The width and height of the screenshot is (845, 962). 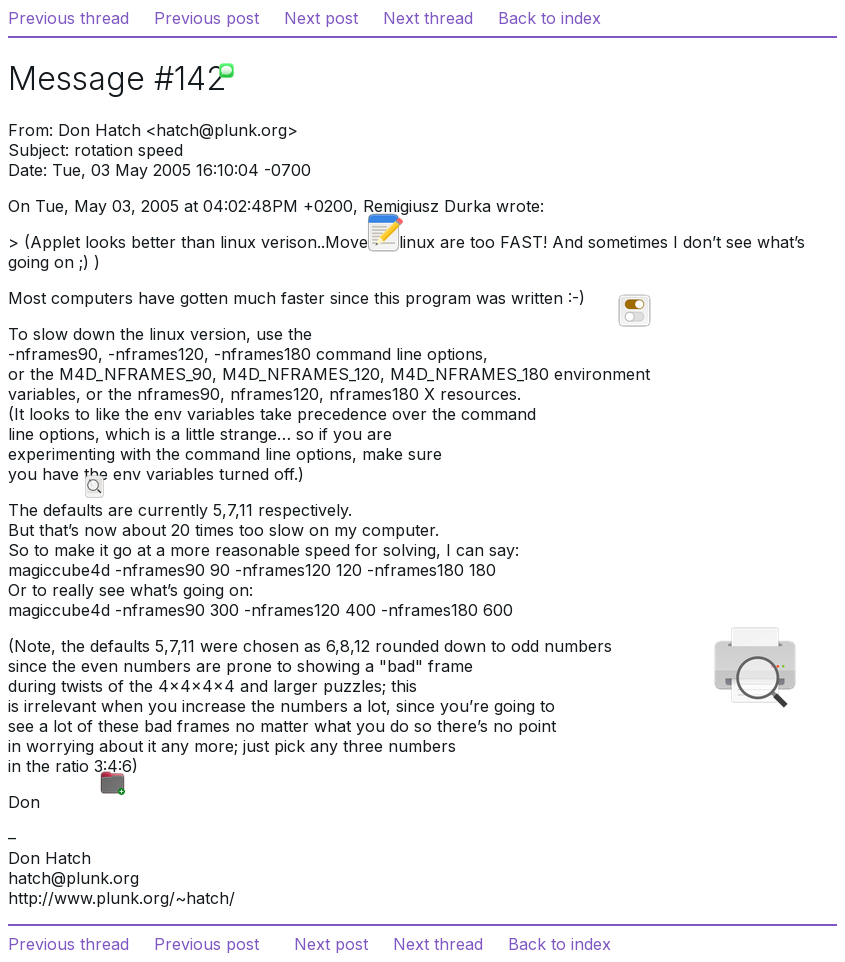 I want to click on open document viewer application, so click(x=94, y=486).